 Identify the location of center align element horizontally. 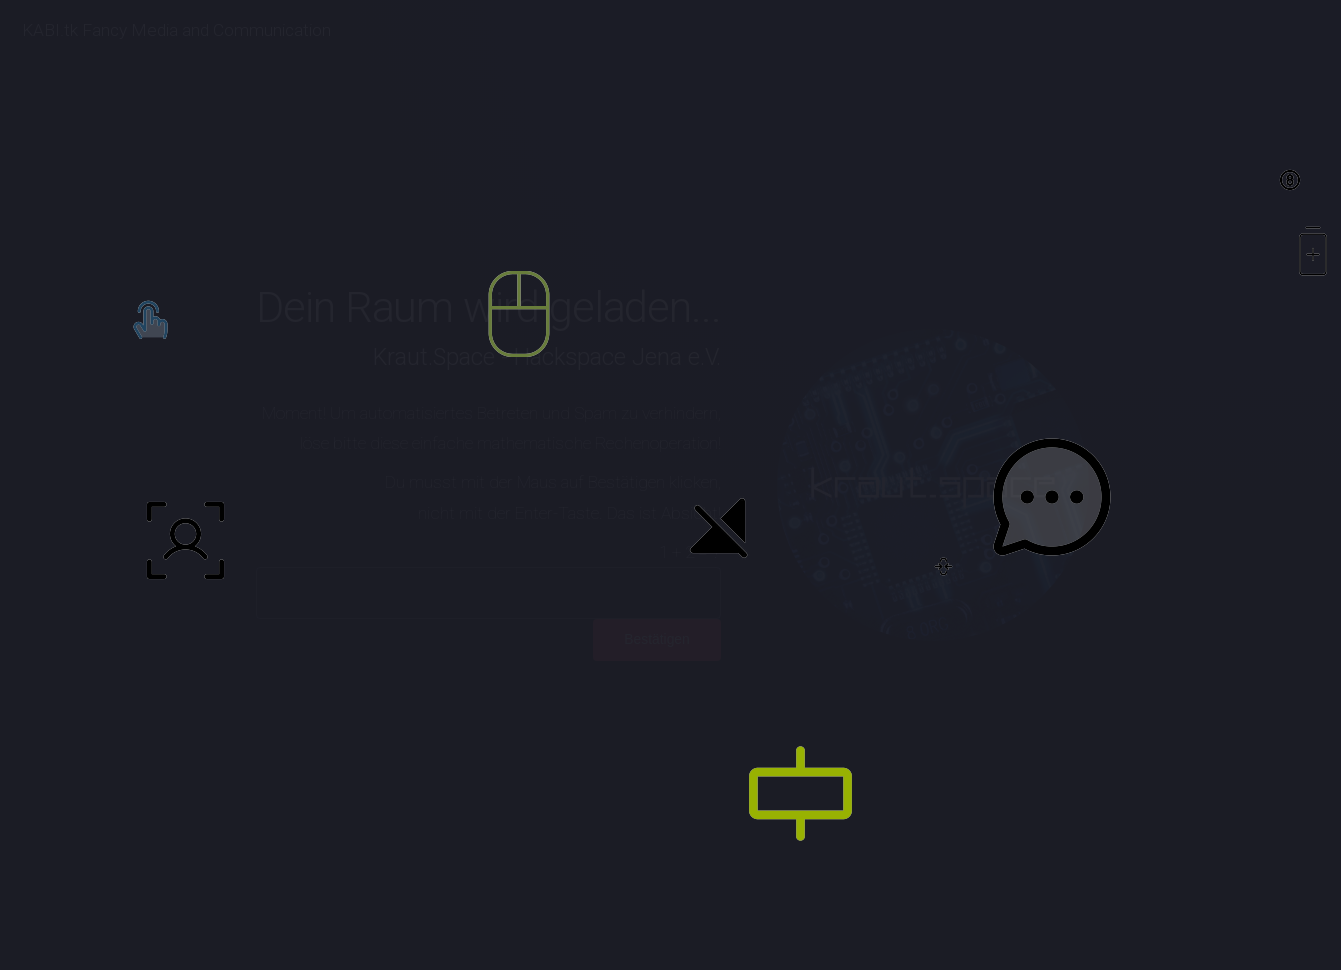
(800, 793).